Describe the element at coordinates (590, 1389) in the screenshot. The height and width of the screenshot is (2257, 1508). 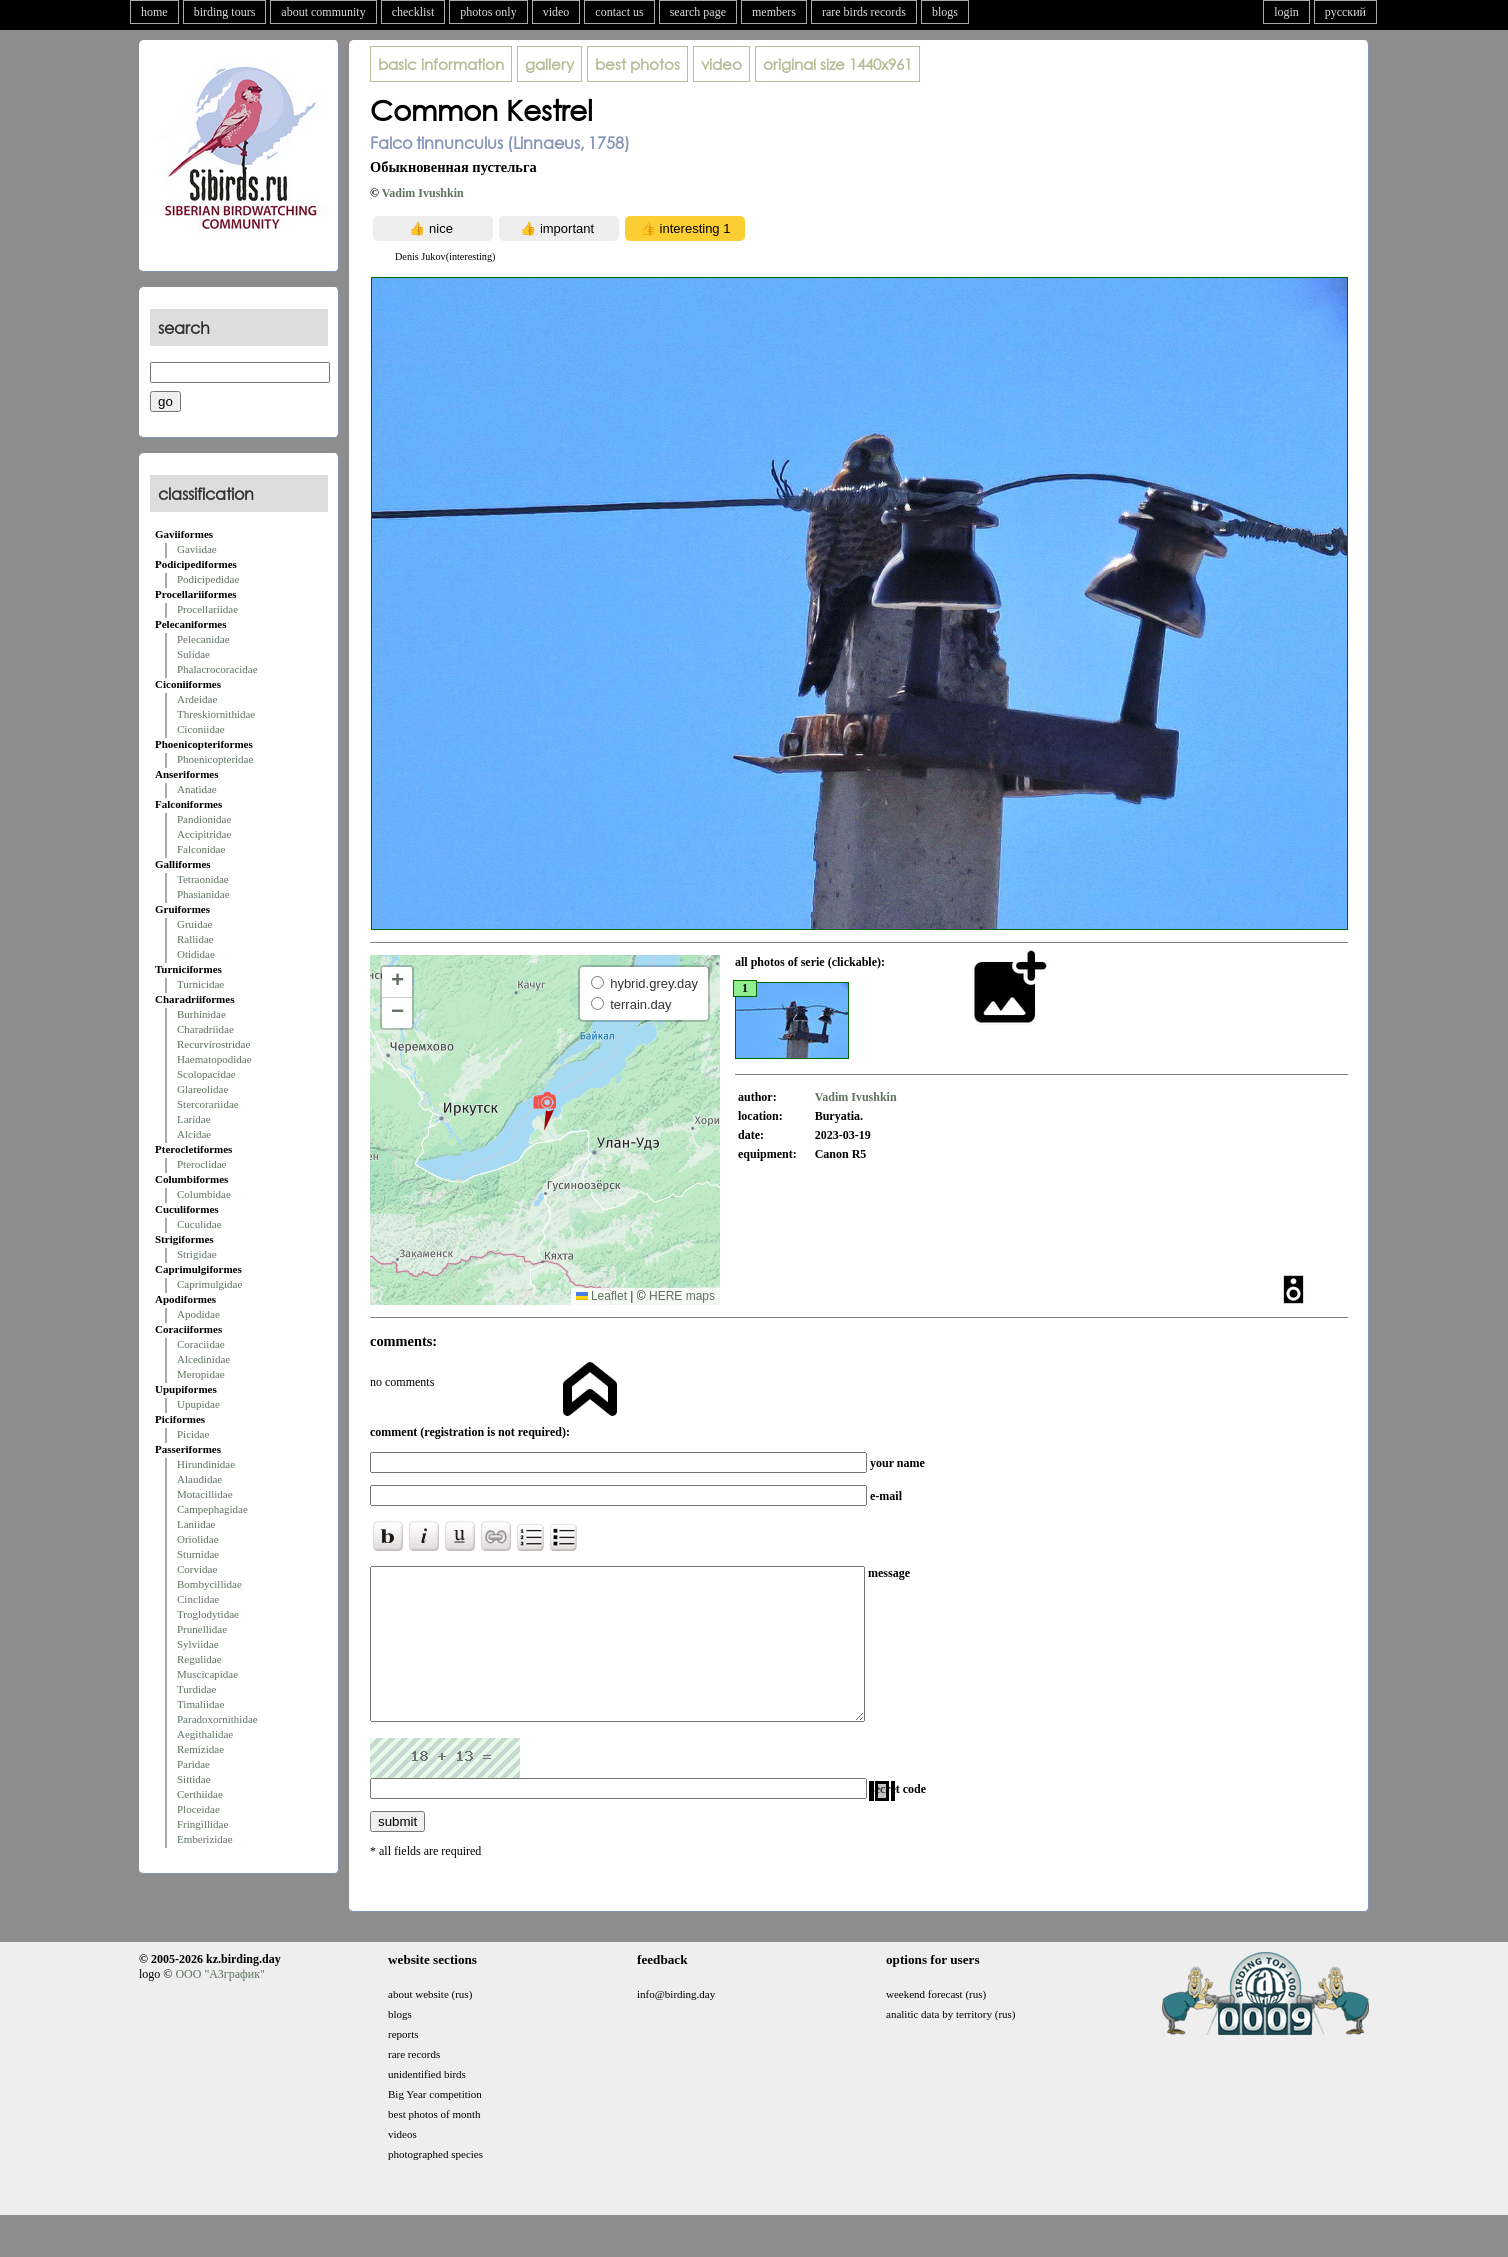
I see `move item up in a list` at that location.